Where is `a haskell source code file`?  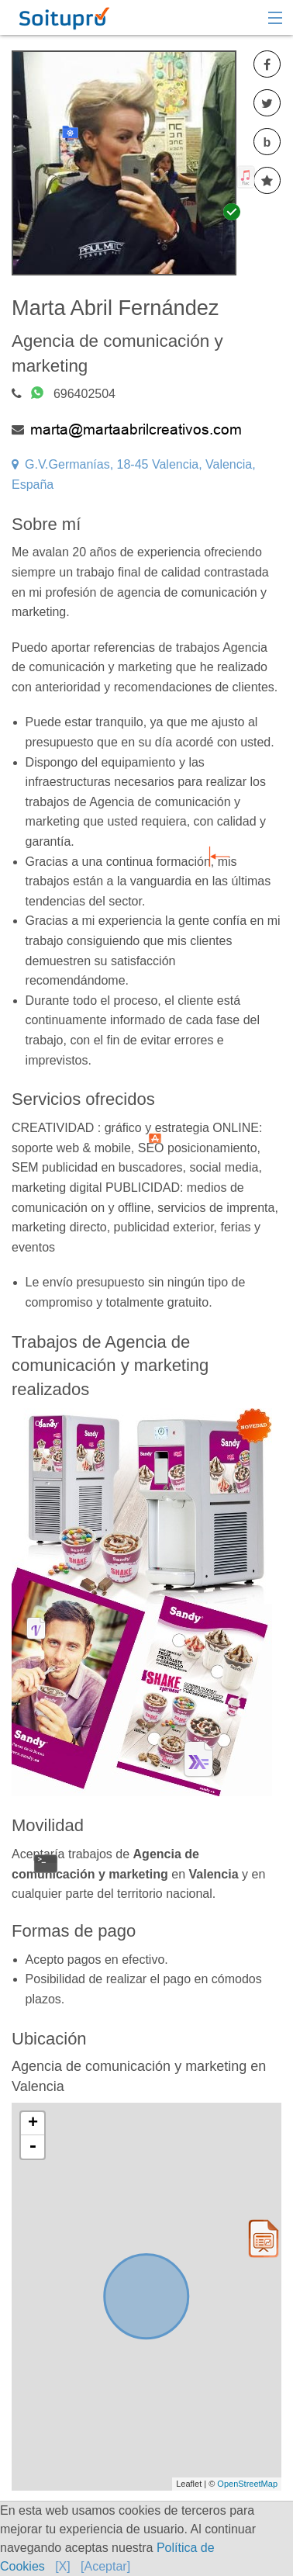 a haskell source code file is located at coordinates (198, 1759).